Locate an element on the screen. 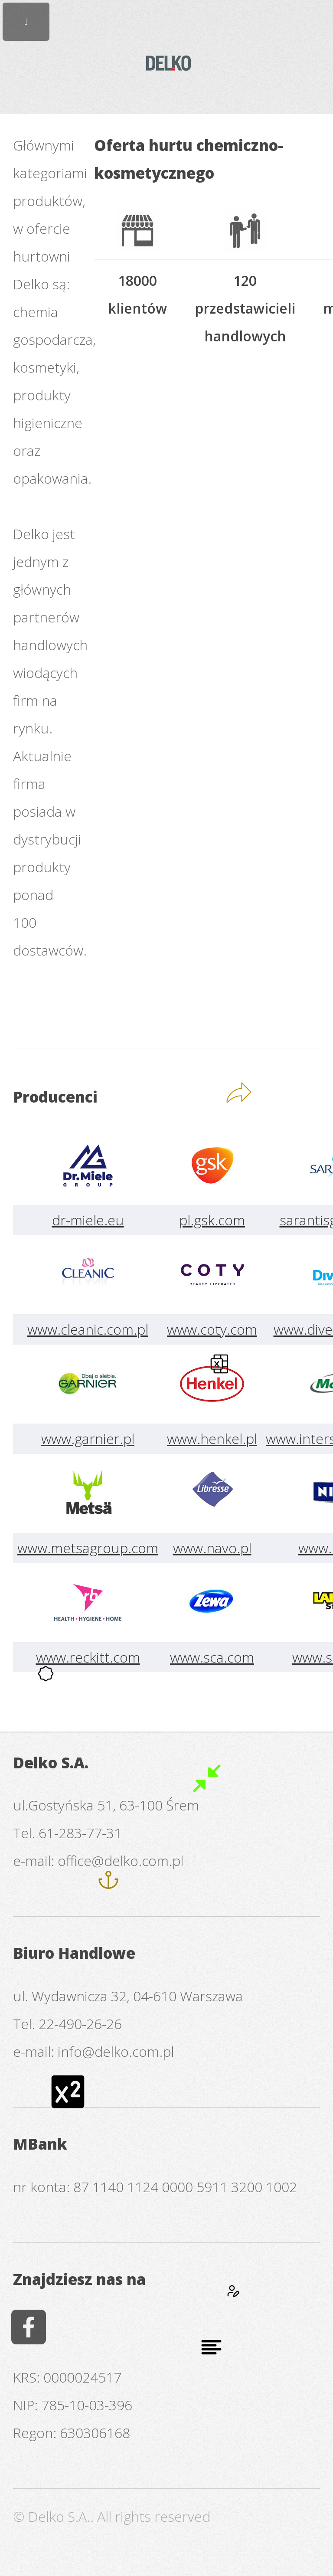  edit your profile is located at coordinates (233, 2291).